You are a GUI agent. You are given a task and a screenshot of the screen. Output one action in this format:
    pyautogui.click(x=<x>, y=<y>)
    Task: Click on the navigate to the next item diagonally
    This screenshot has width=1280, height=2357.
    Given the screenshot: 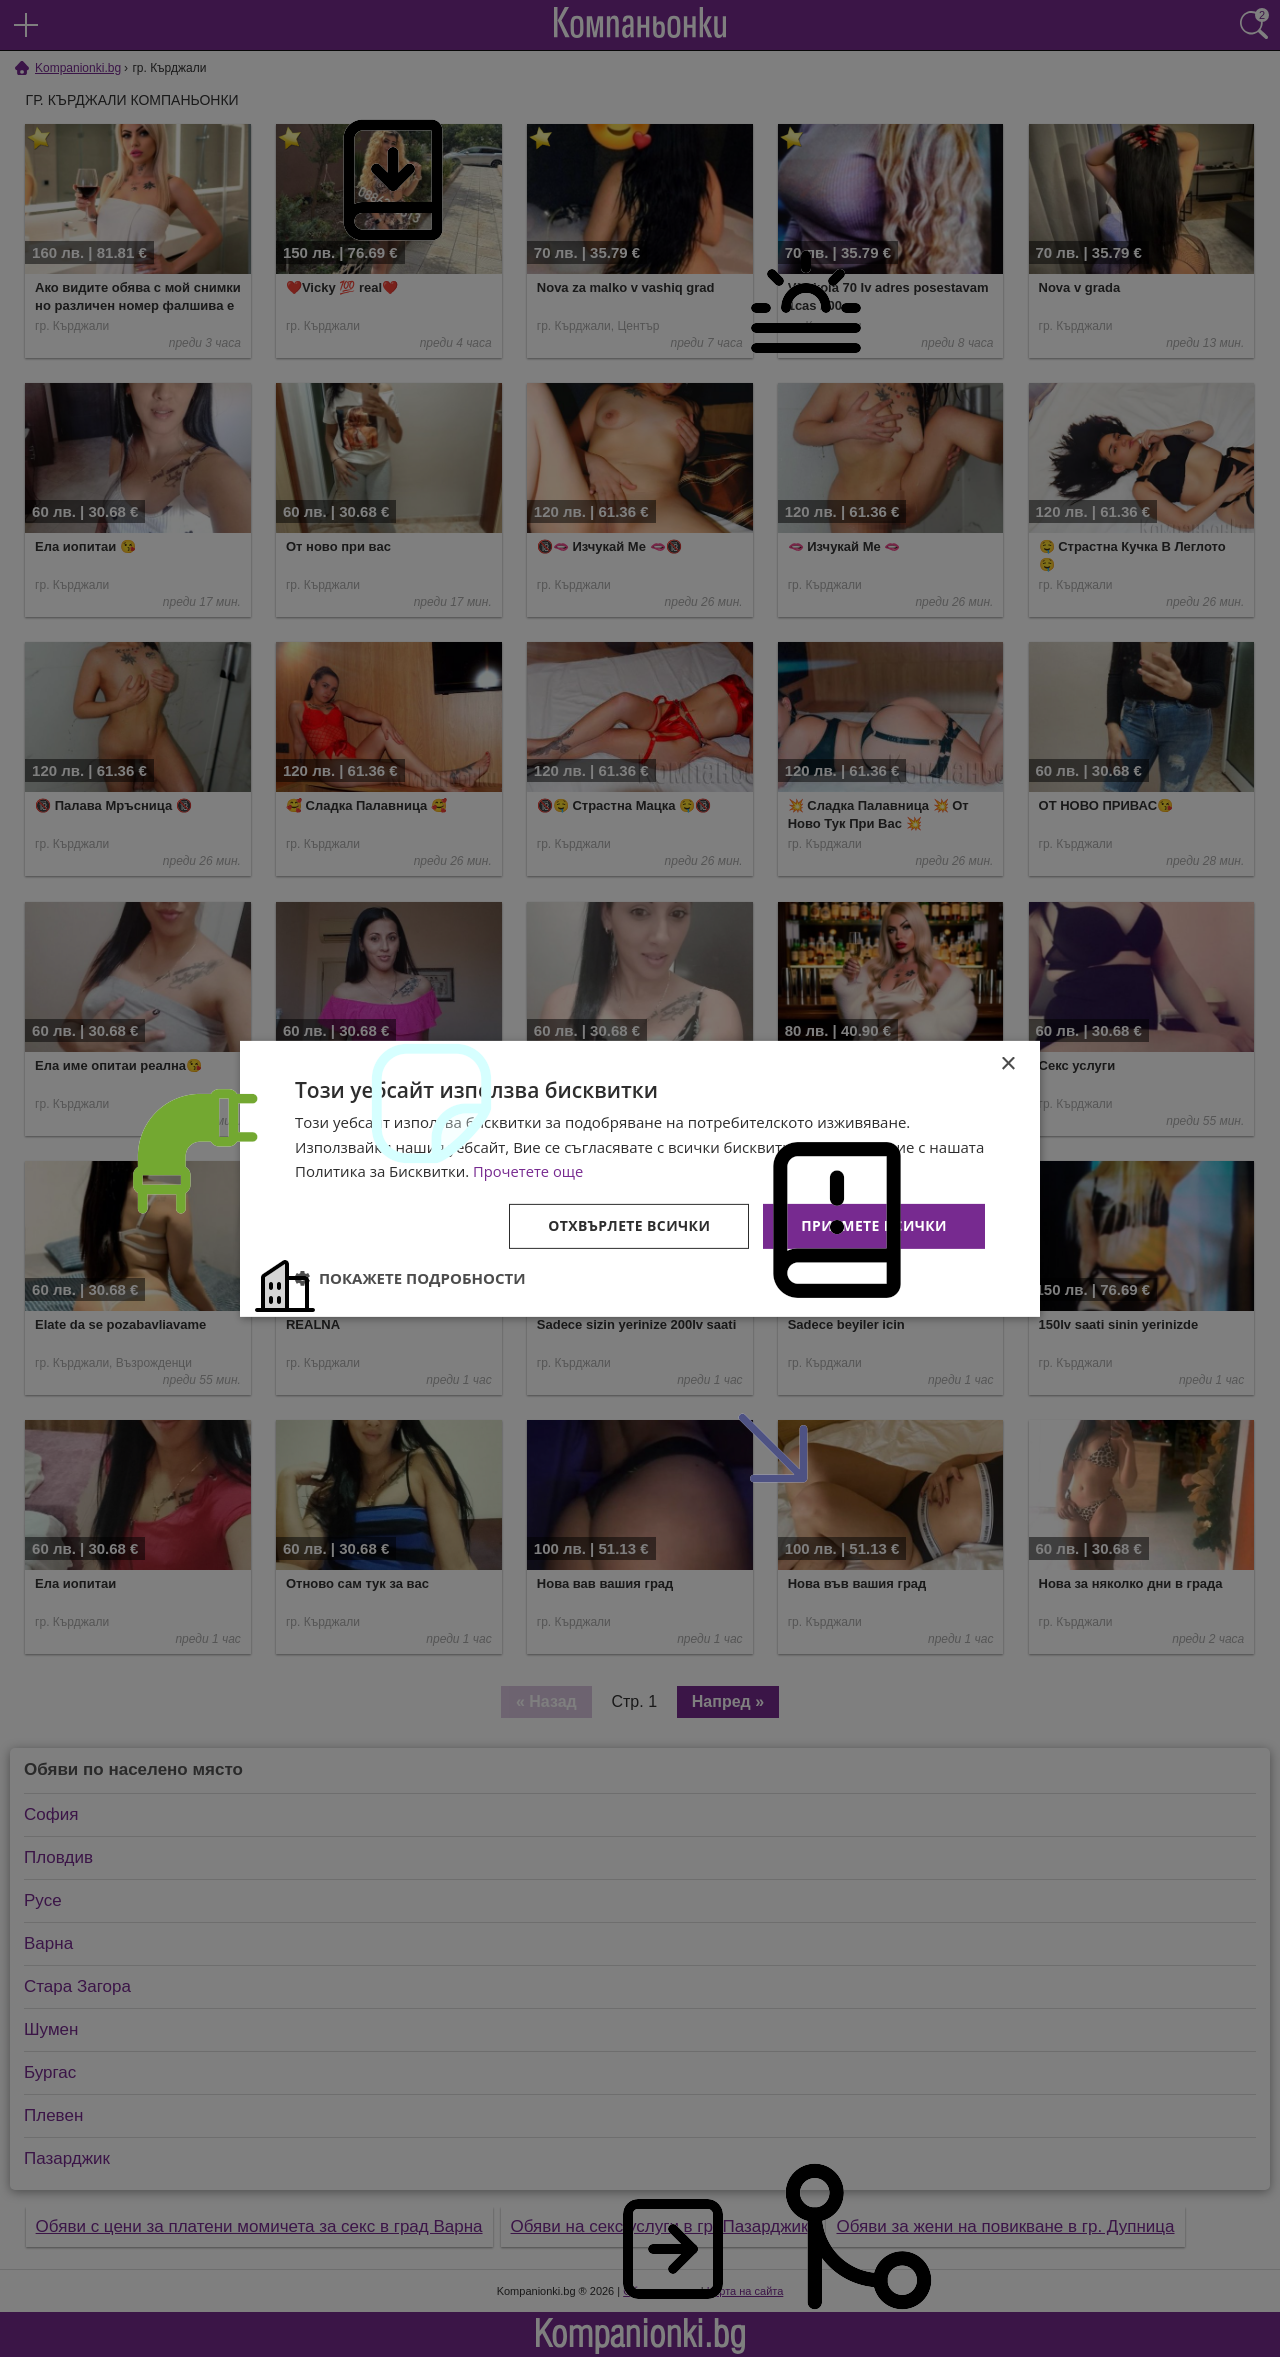 What is the action you would take?
    pyautogui.click(x=773, y=1448)
    